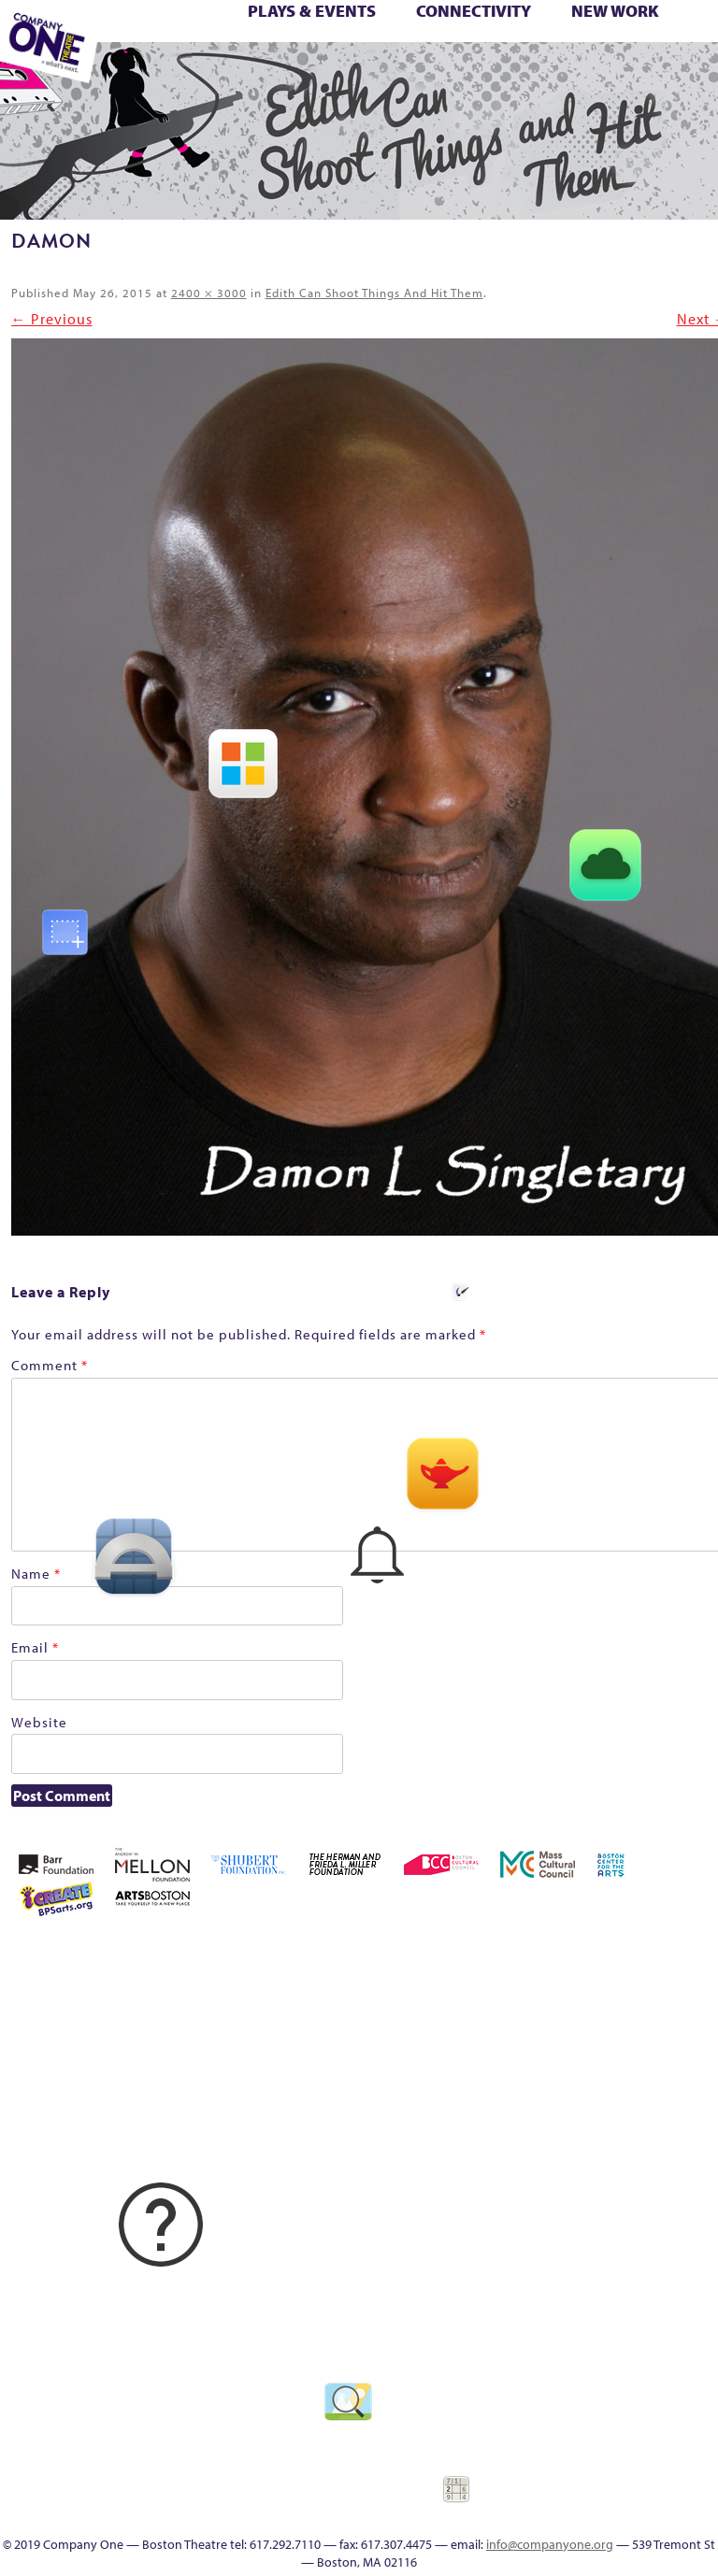 This screenshot has height=2576, width=718. Describe the element at coordinates (161, 2225) in the screenshot. I see `access help or support documentation` at that location.